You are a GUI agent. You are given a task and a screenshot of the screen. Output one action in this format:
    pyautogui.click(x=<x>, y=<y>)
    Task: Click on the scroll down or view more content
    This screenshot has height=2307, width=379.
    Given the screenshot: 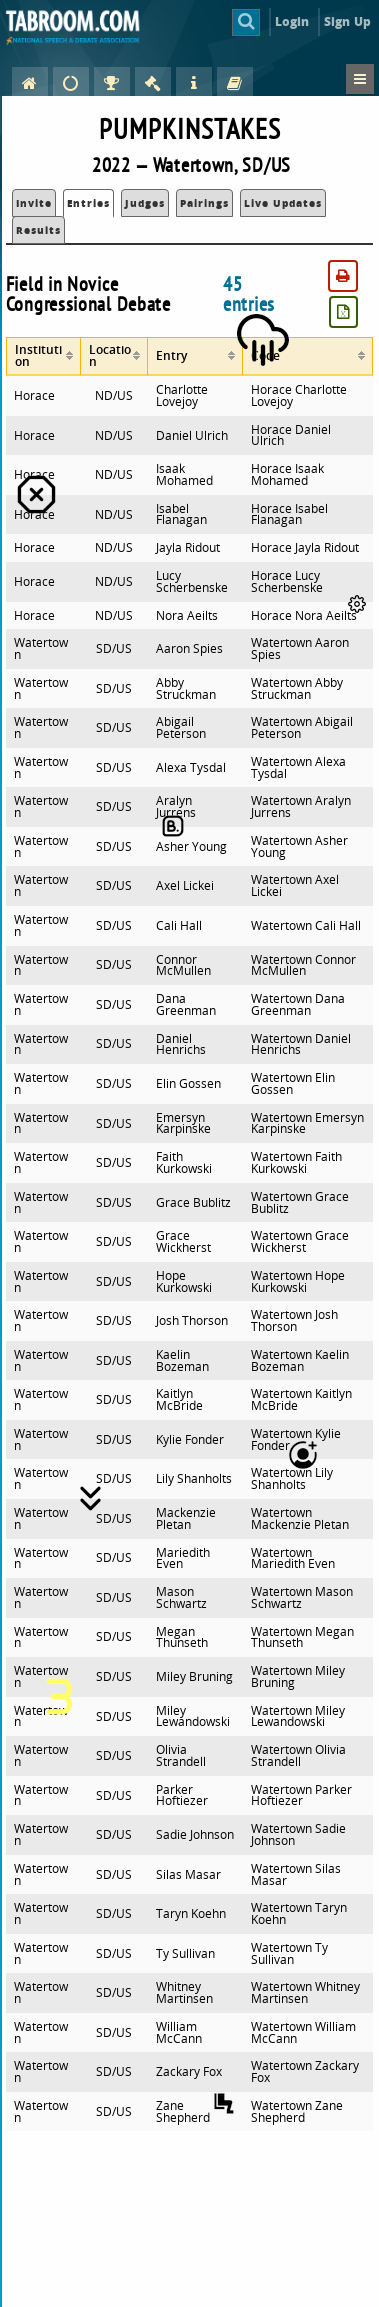 What is the action you would take?
    pyautogui.click(x=90, y=1498)
    